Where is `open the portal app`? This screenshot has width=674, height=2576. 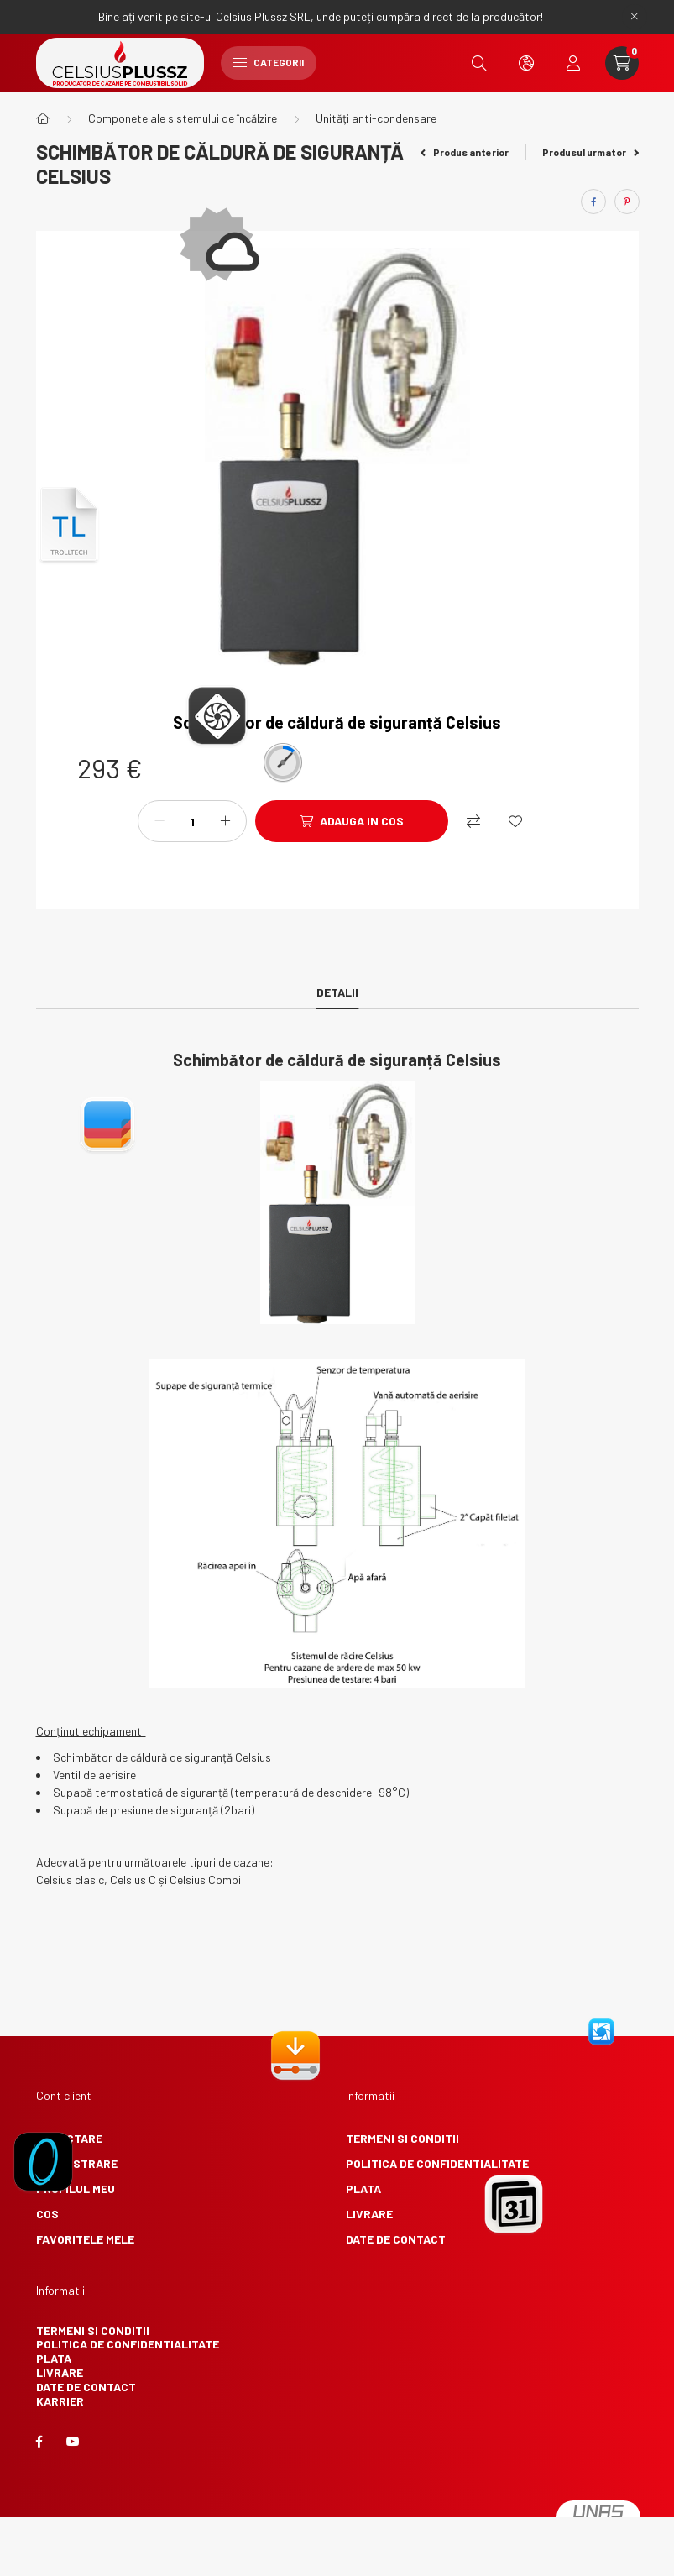 open the portal app is located at coordinates (43, 2161).